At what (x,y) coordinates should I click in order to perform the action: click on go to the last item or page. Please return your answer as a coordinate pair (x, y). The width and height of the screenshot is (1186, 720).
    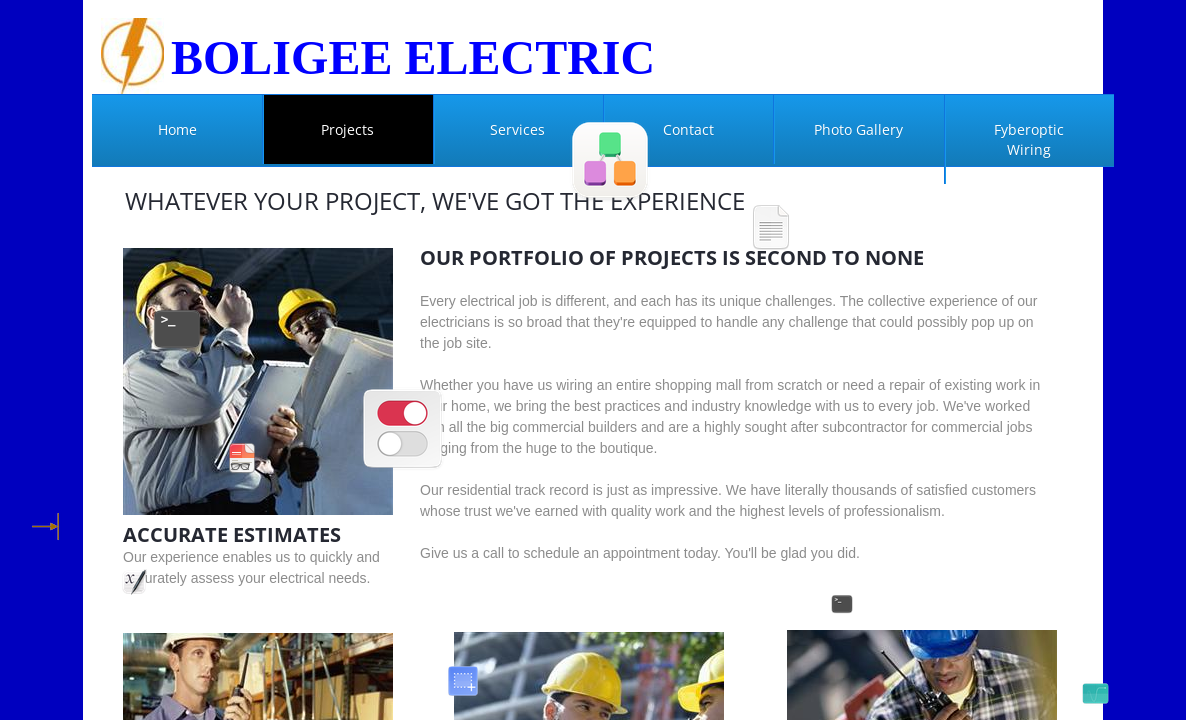
    Looking at the image, I should click on (45, 526).